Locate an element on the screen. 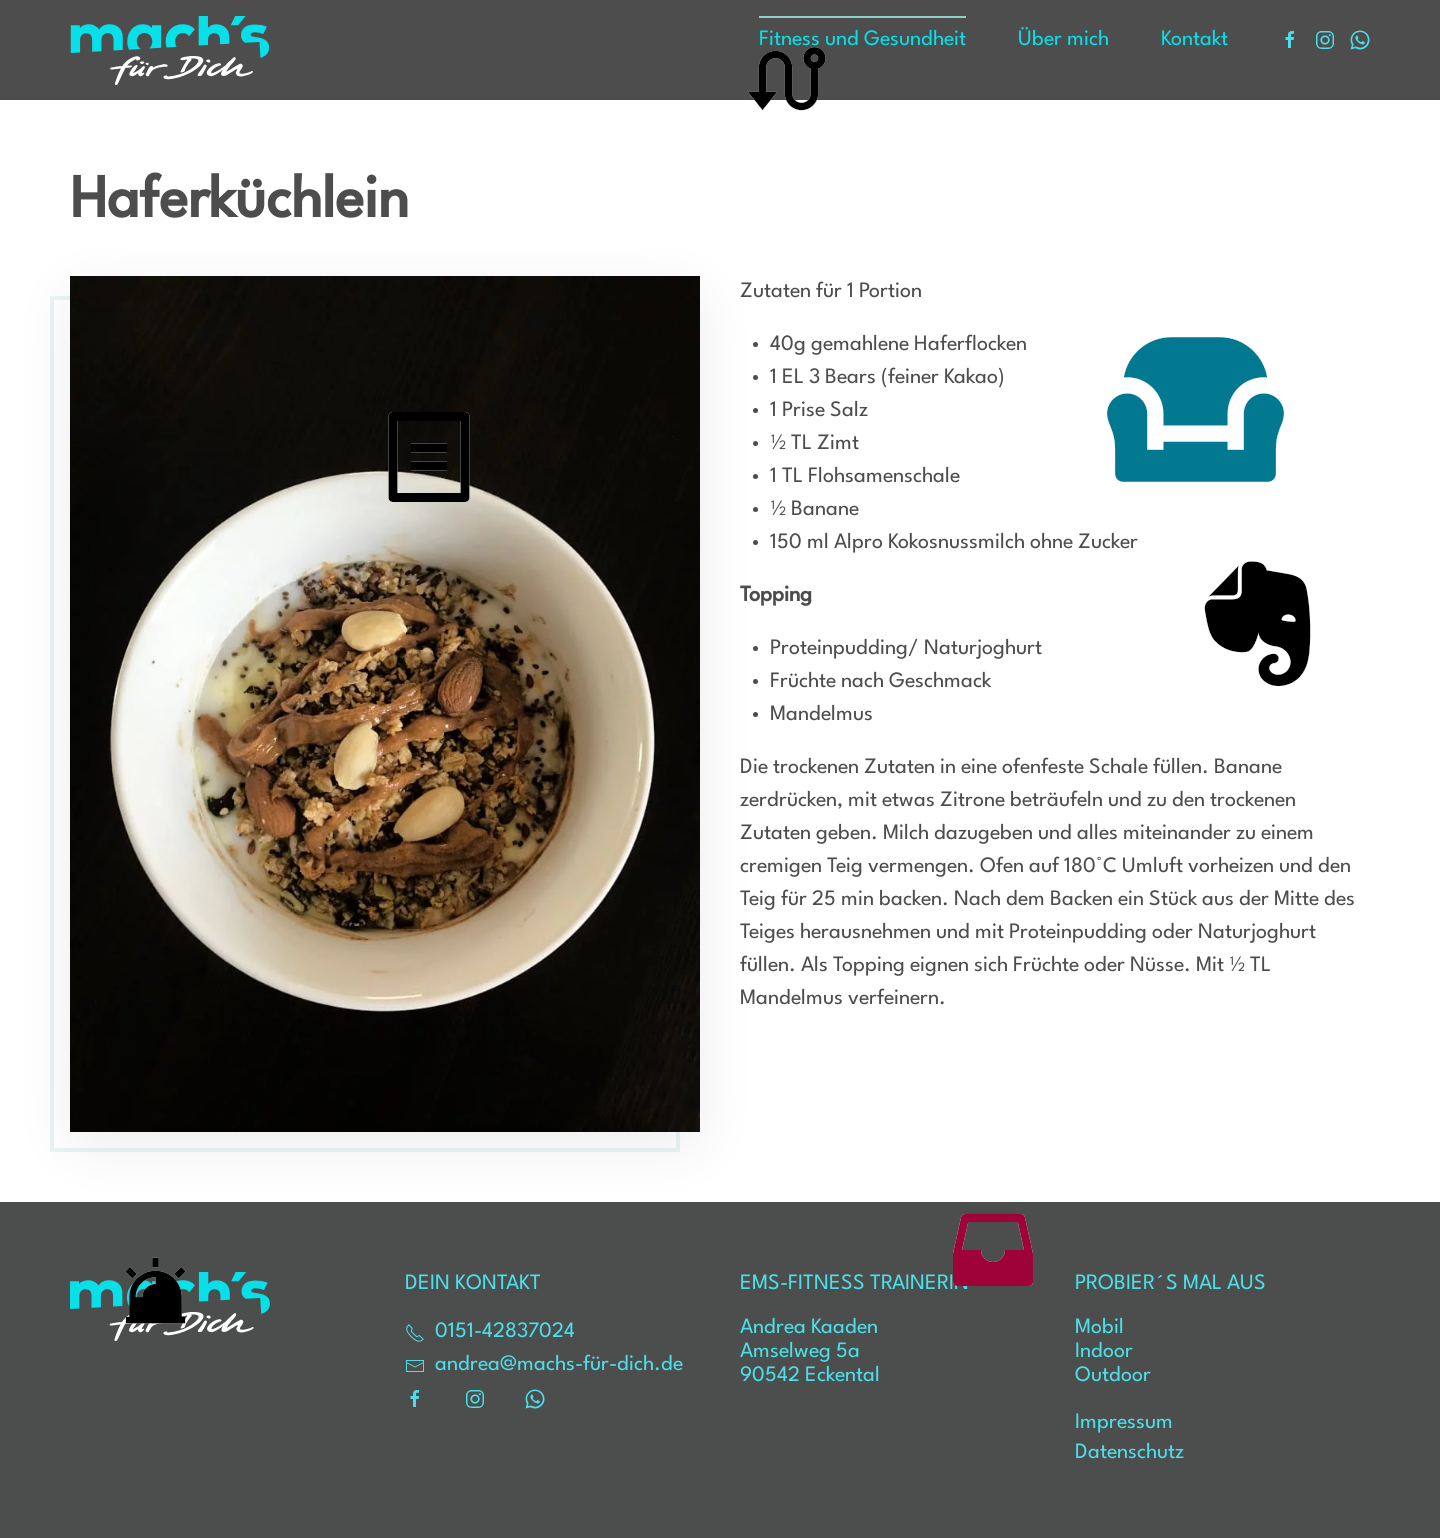  view navigation route between two points is located at coordinates (788, 80).